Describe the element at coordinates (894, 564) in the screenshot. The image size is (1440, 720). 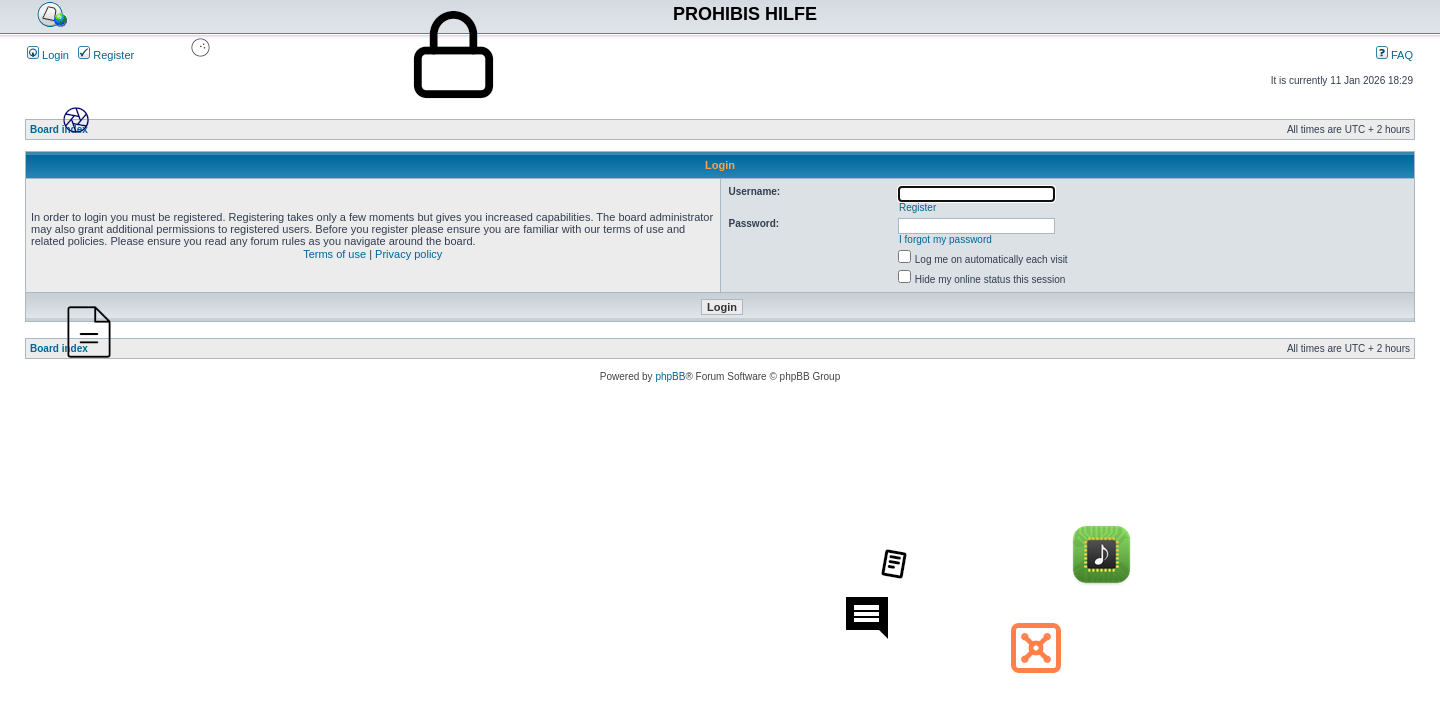
I see `view your resume or CV` at that location.